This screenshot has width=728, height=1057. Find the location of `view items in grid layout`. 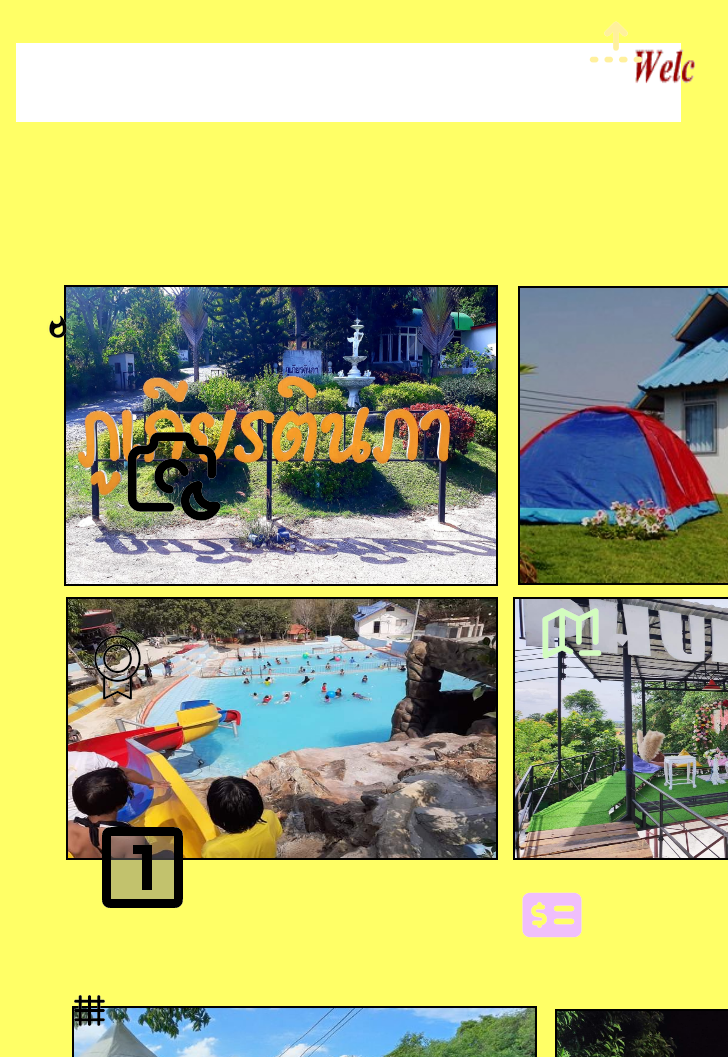

view items in grid layout is located at coordinates (89, 1010).